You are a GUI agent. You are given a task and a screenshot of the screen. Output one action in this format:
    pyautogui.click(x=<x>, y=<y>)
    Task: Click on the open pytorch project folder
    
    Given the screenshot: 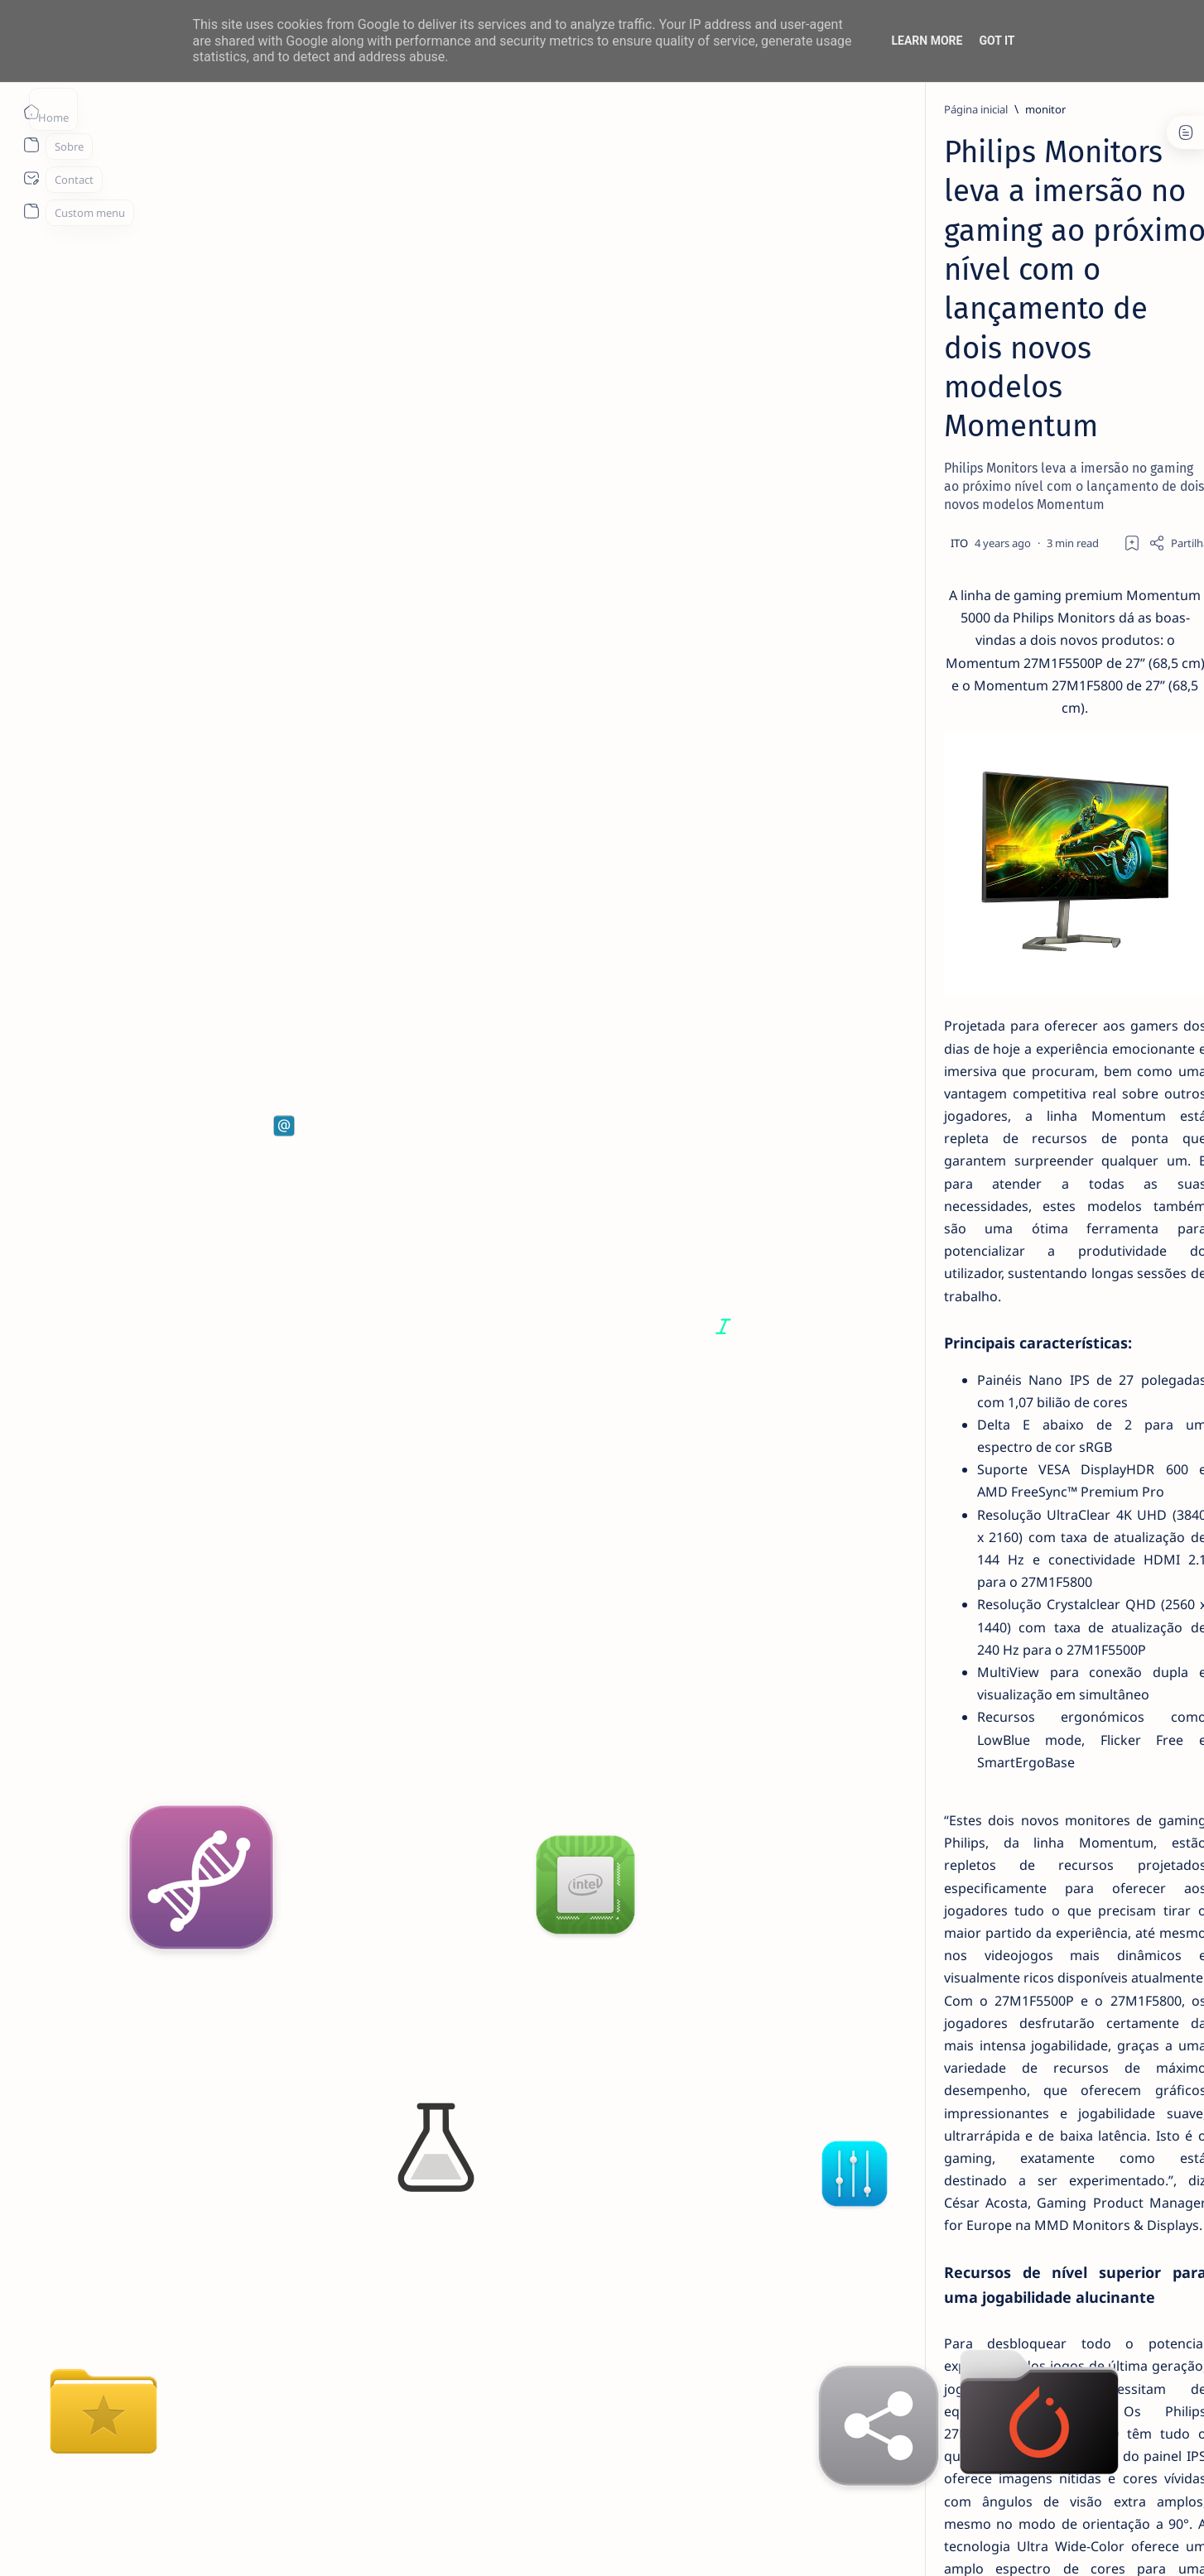 What is the action you would take?
    pyautogui.click(x=1038, y=2416)
    